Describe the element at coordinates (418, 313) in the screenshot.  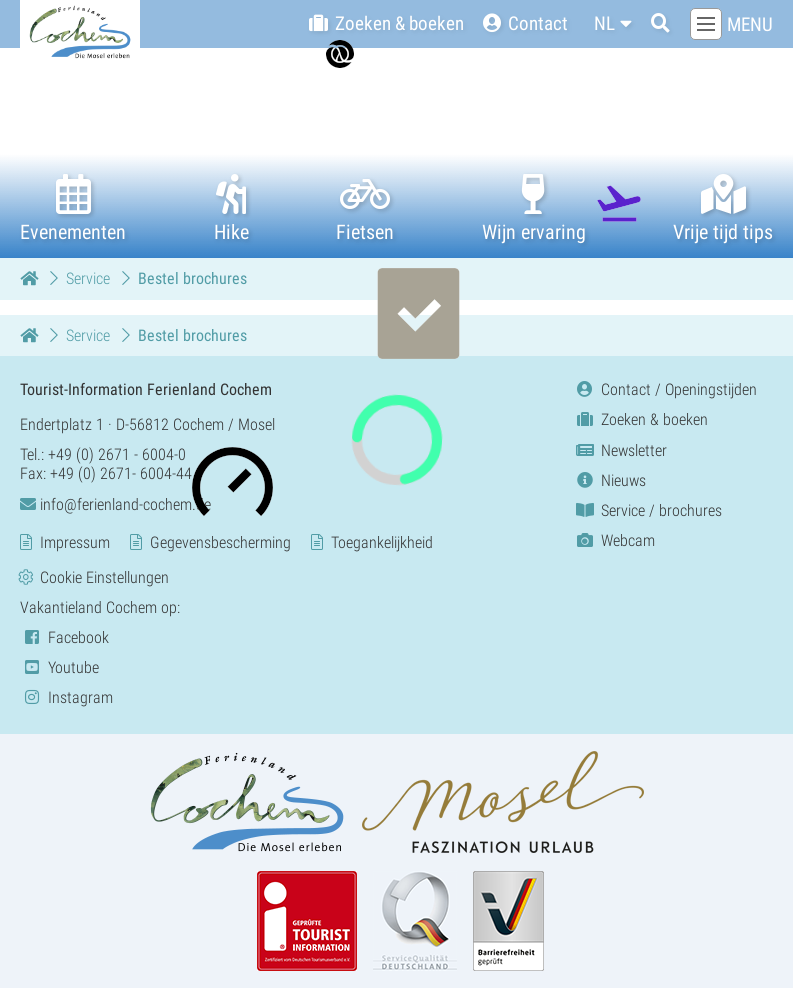
I see `mark task as complete` at that location.